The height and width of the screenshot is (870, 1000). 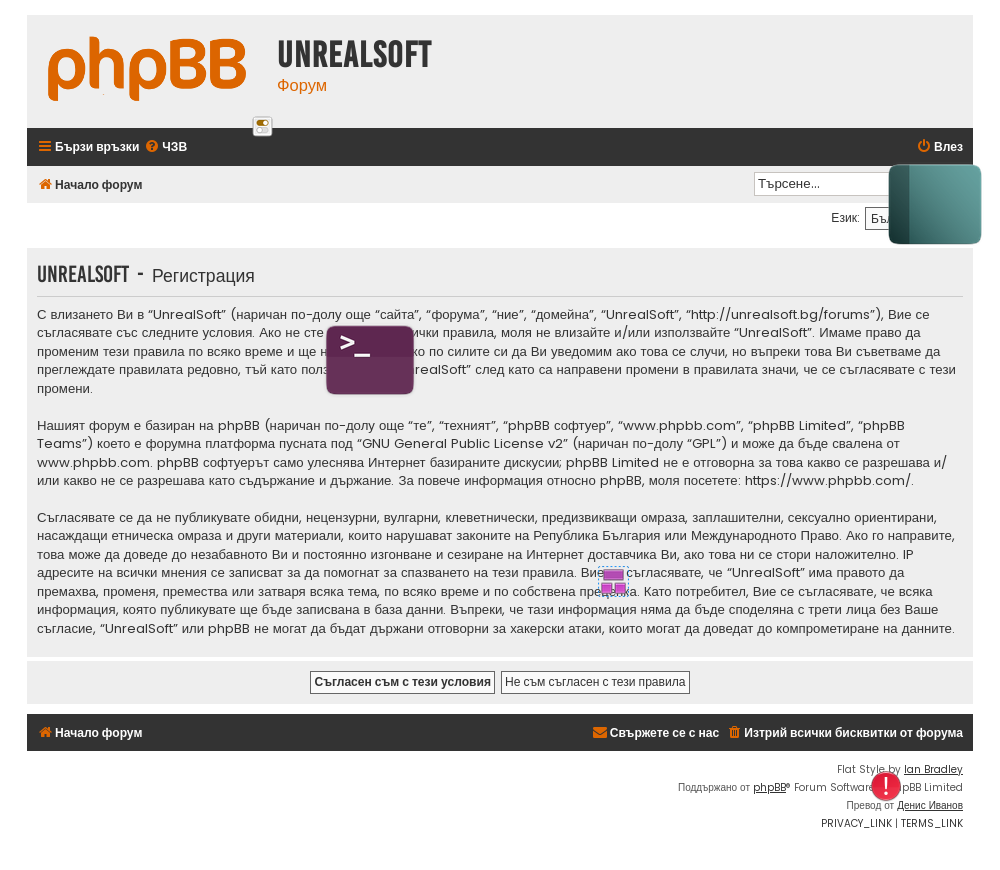 What do you see at coordinates (935, 201) in the screenshot?
I see `access the desktop folder` at bounding box center [935, 201].